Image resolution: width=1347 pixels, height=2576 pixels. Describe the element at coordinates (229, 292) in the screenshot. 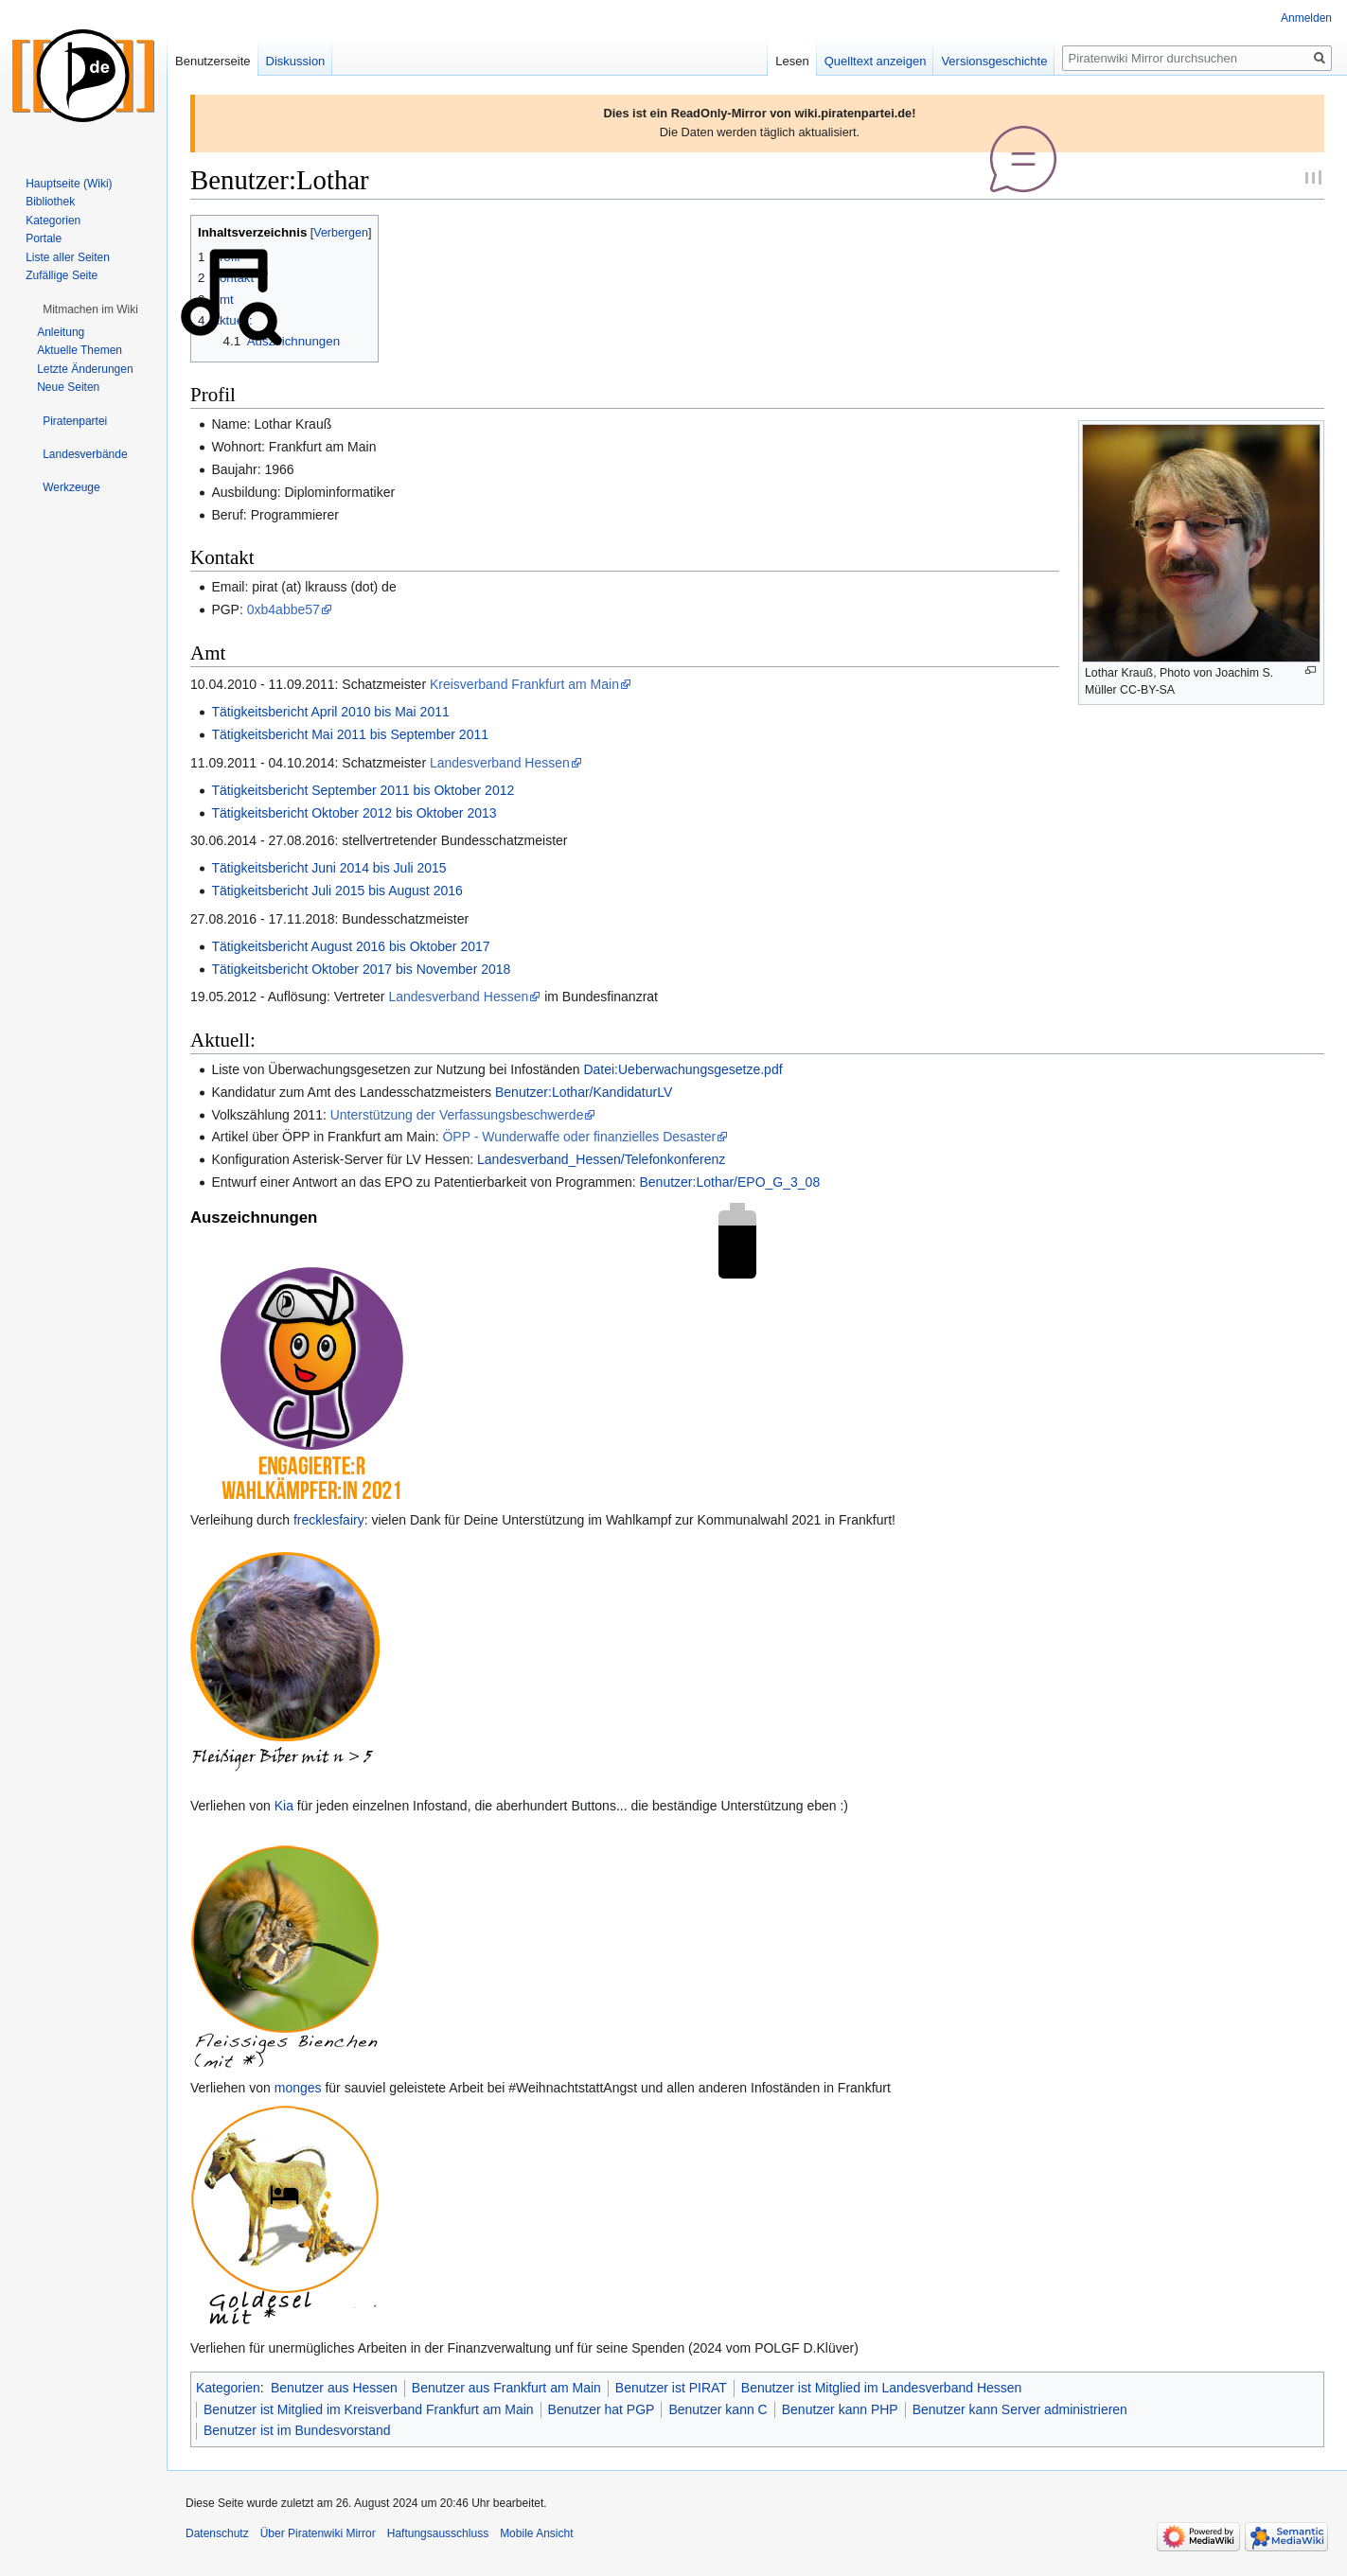

I see `search for songs or music` at that location.